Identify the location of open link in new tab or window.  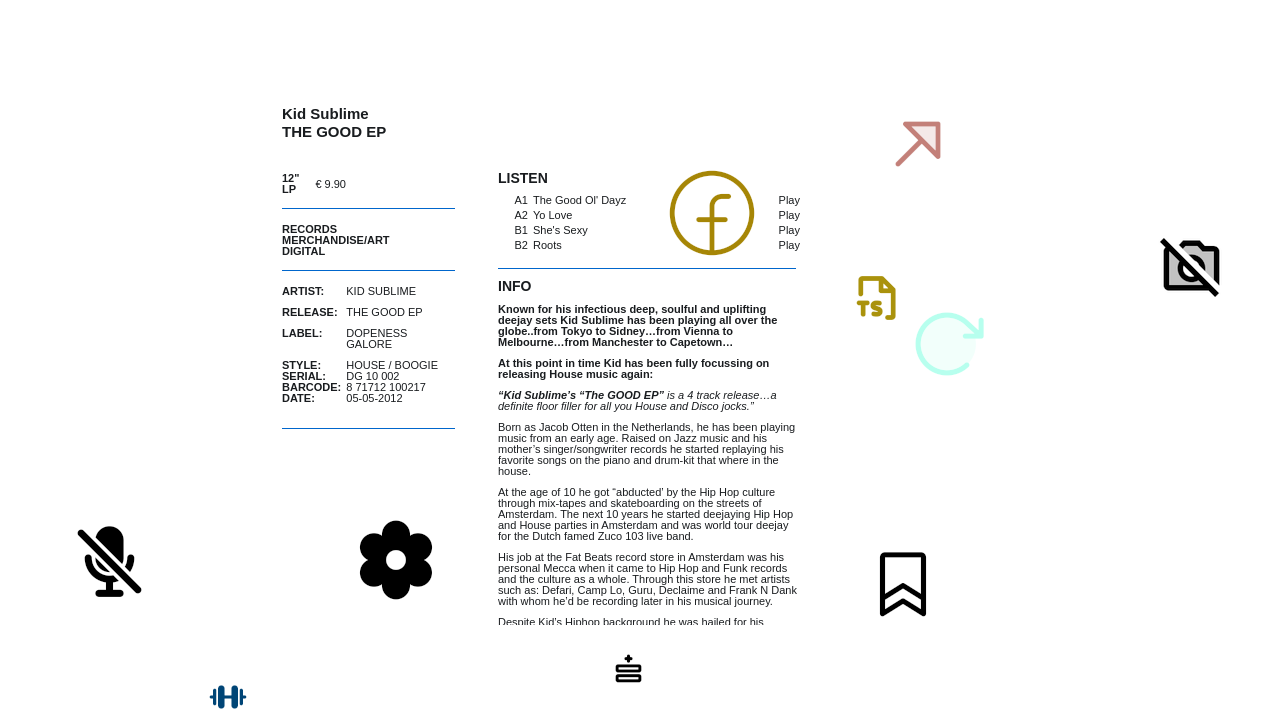
(918, 144).